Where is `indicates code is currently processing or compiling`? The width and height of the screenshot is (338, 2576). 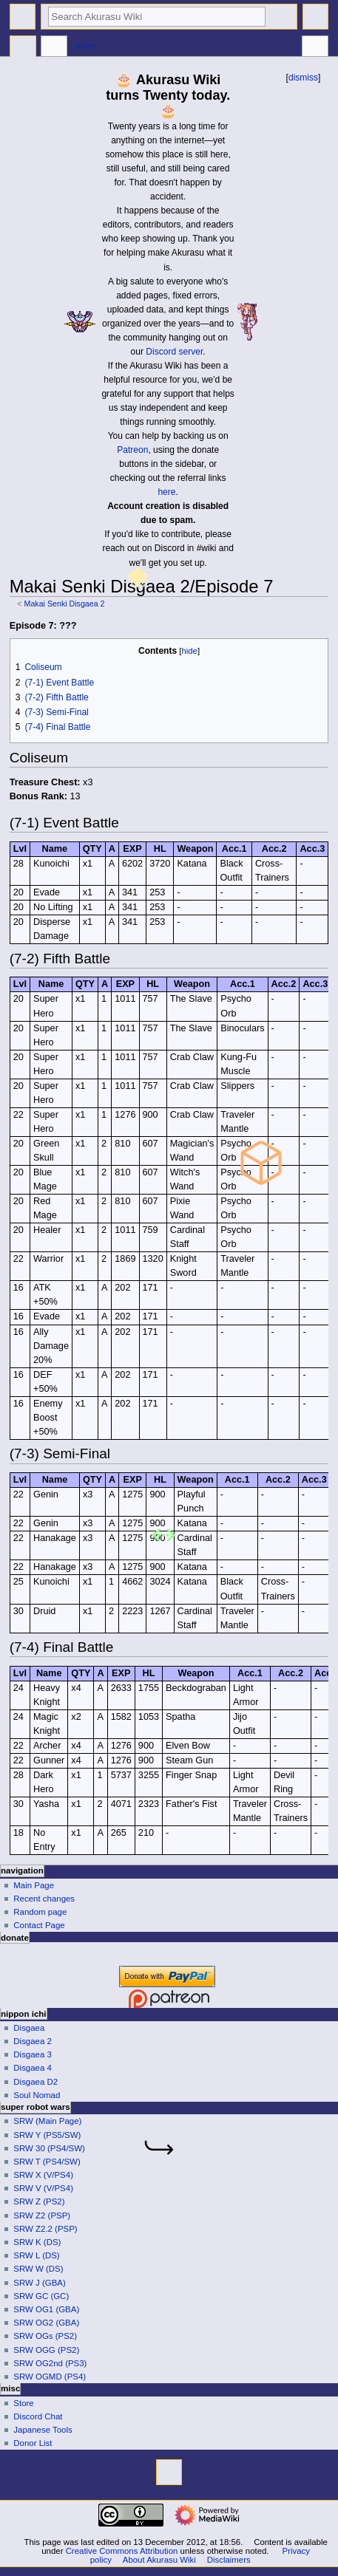 indicates code is currently processing or compiling is located at coordinates (163, 1535).